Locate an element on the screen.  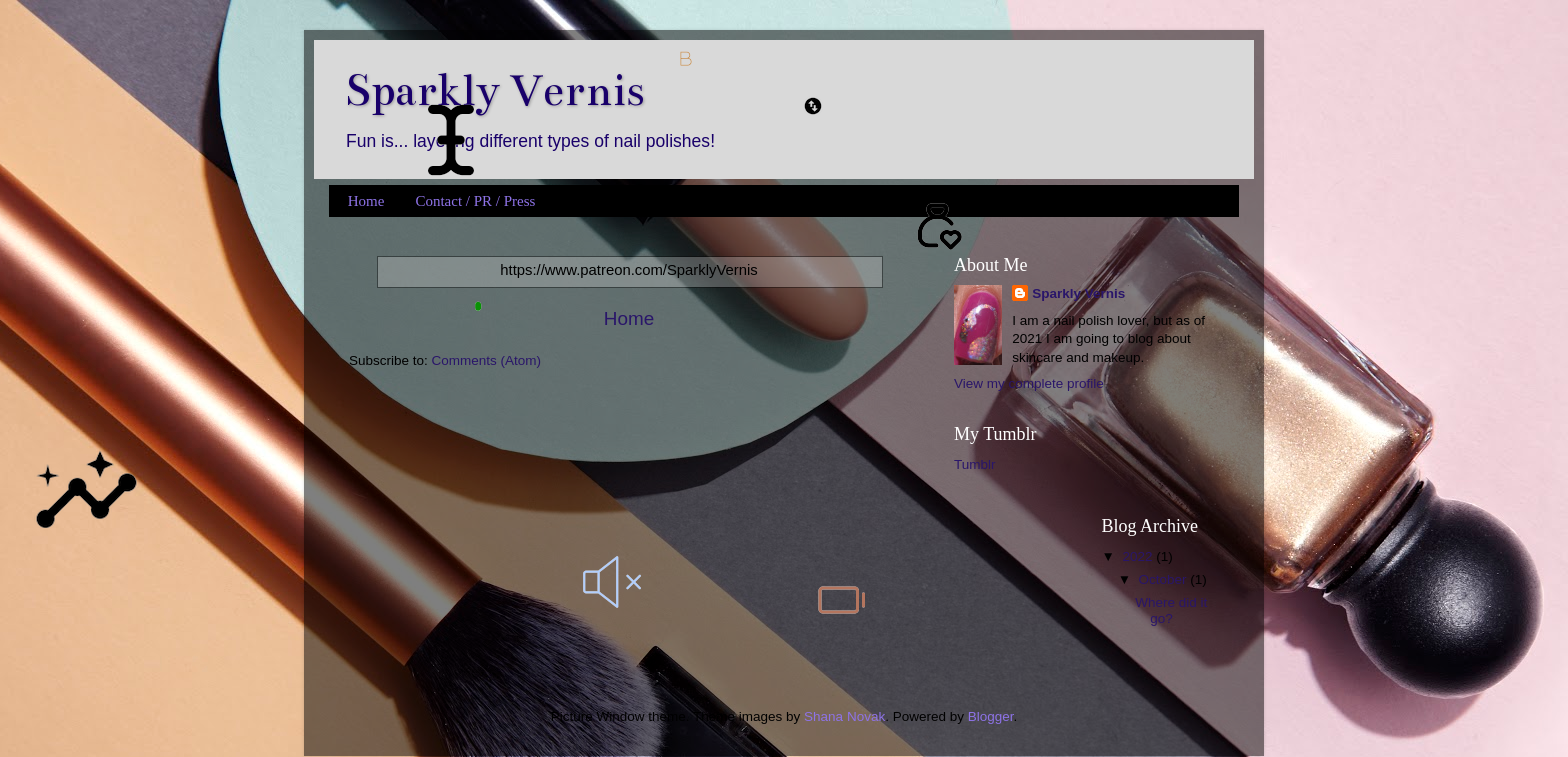
donate to a cause or charity is located at coordinates (937, 225).